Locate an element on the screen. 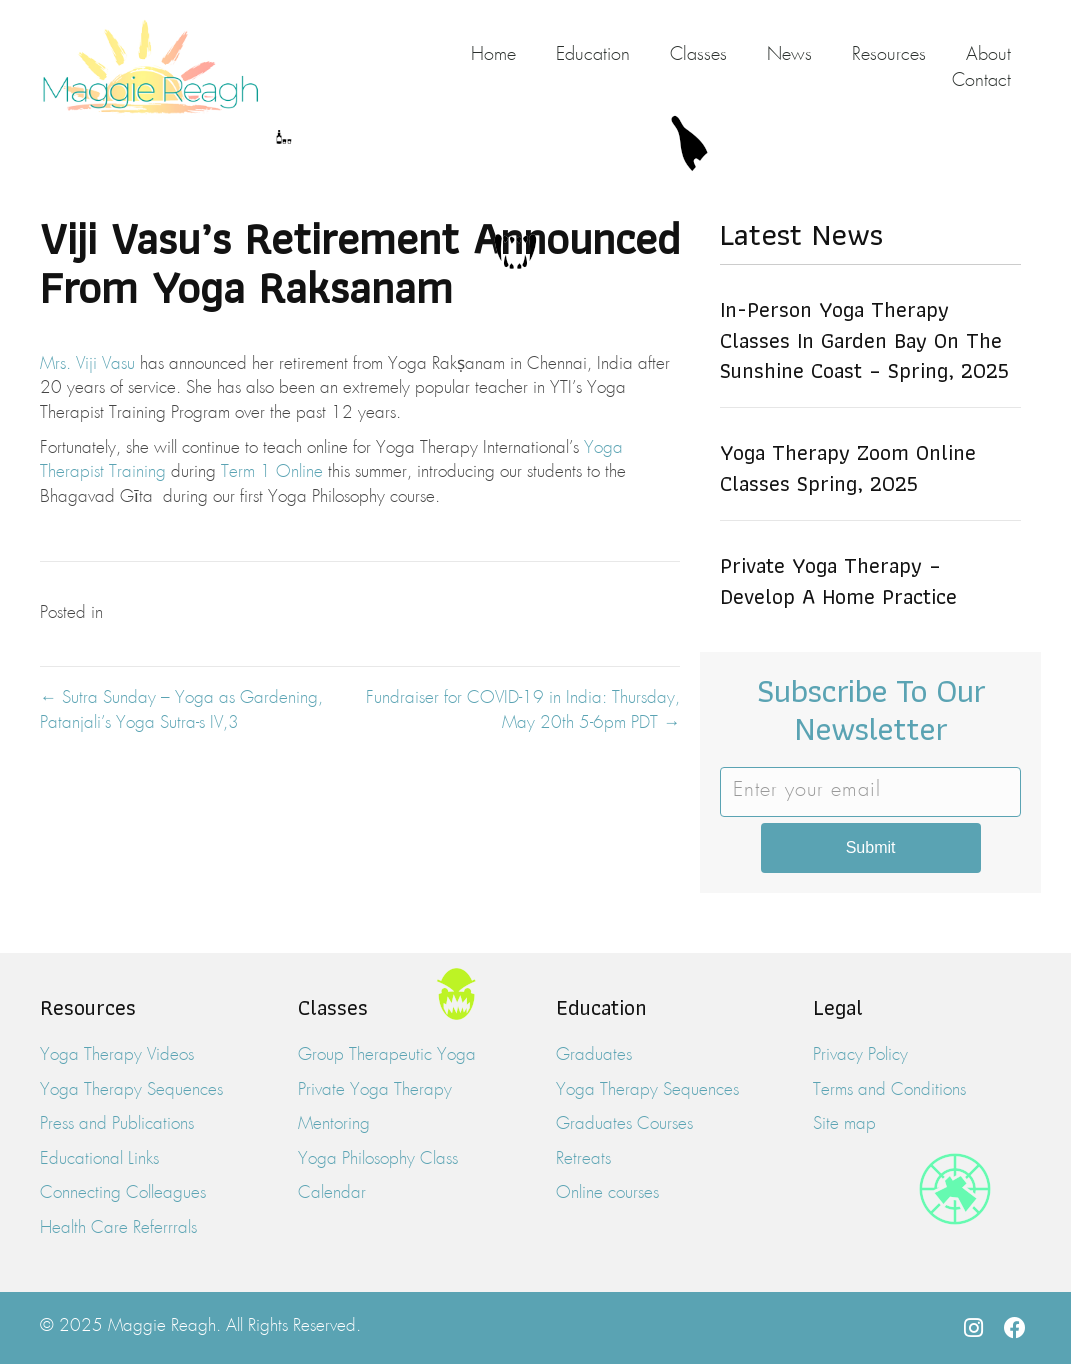 Image resolution: width=1071 pixels, height=1364 pixels. view radar or detection range settings is located at coordinates (955, 1189).